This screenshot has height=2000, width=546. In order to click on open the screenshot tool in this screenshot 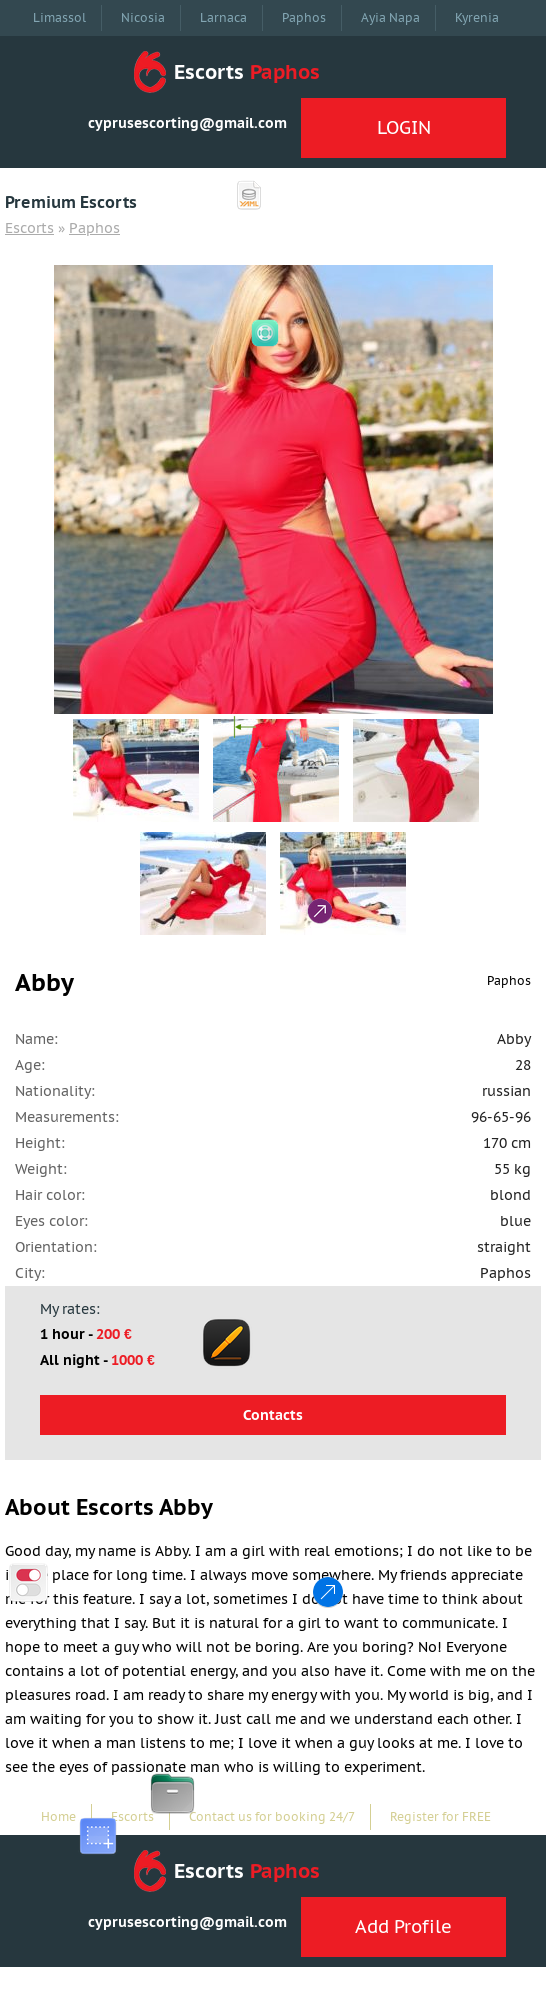, I will do `click(98, 1836)`.